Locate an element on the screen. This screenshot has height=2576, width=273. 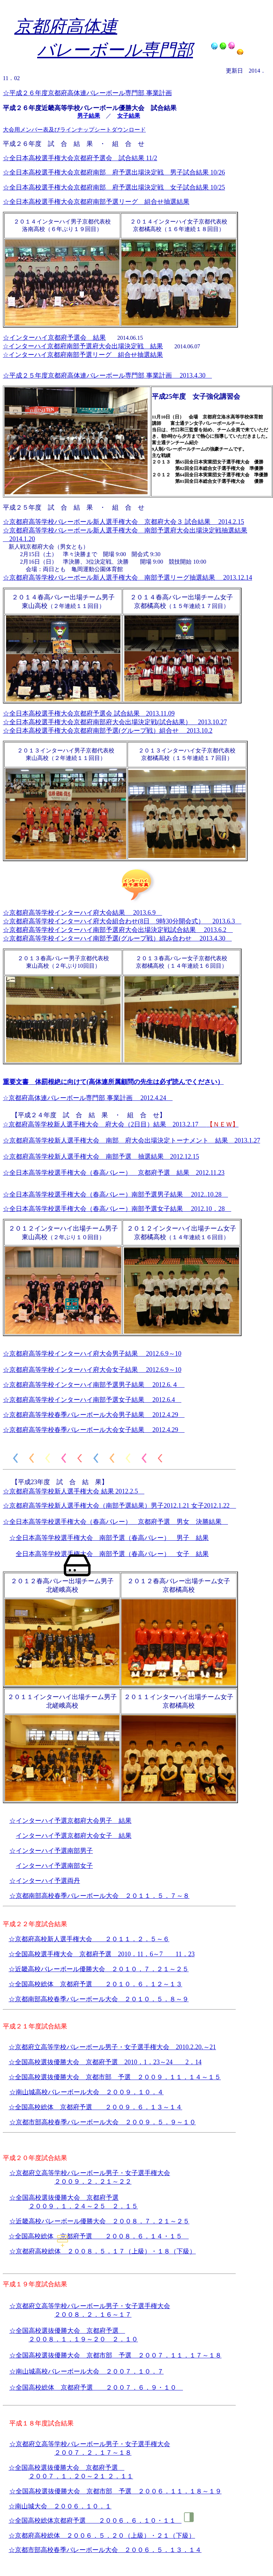
toggle the right sidebar panel is located at coordinates (189, 2517).